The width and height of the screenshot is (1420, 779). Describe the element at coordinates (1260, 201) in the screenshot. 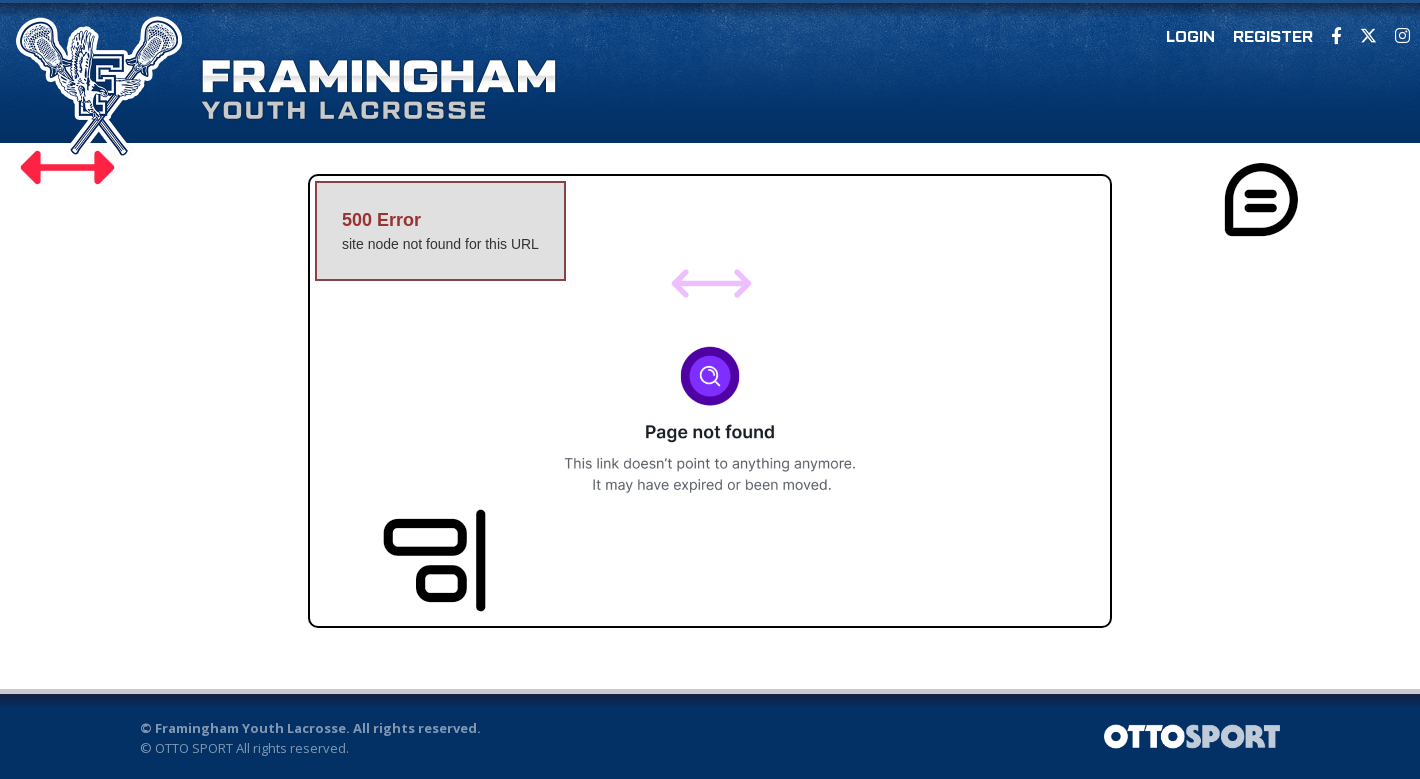

I see `open chat or messaging` at that location.